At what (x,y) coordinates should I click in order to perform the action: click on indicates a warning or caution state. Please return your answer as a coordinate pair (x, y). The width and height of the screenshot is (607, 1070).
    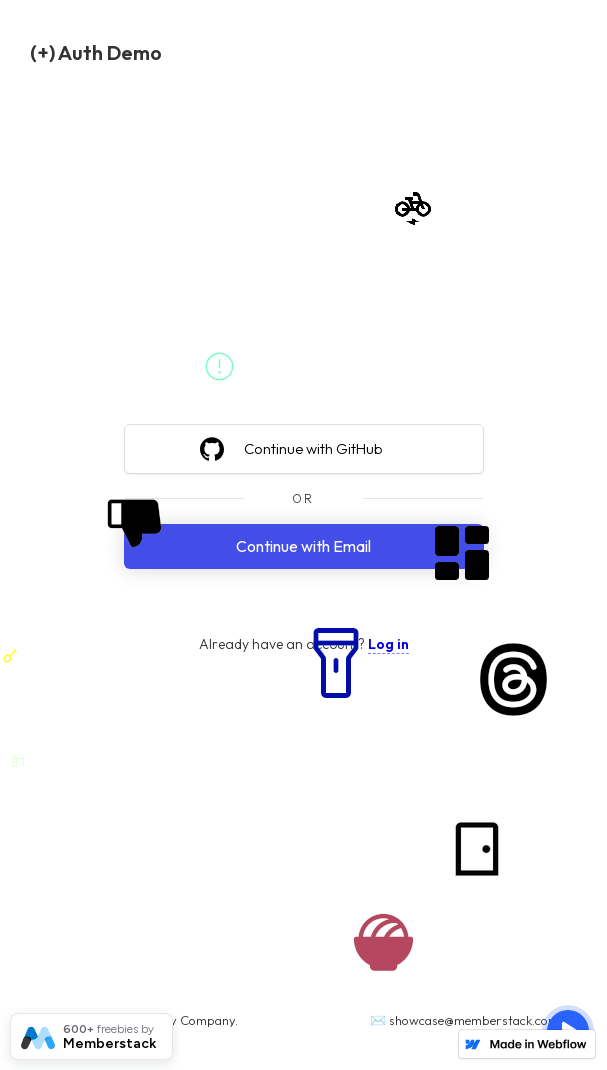
    Looking at the image, I should click on (219, 366).